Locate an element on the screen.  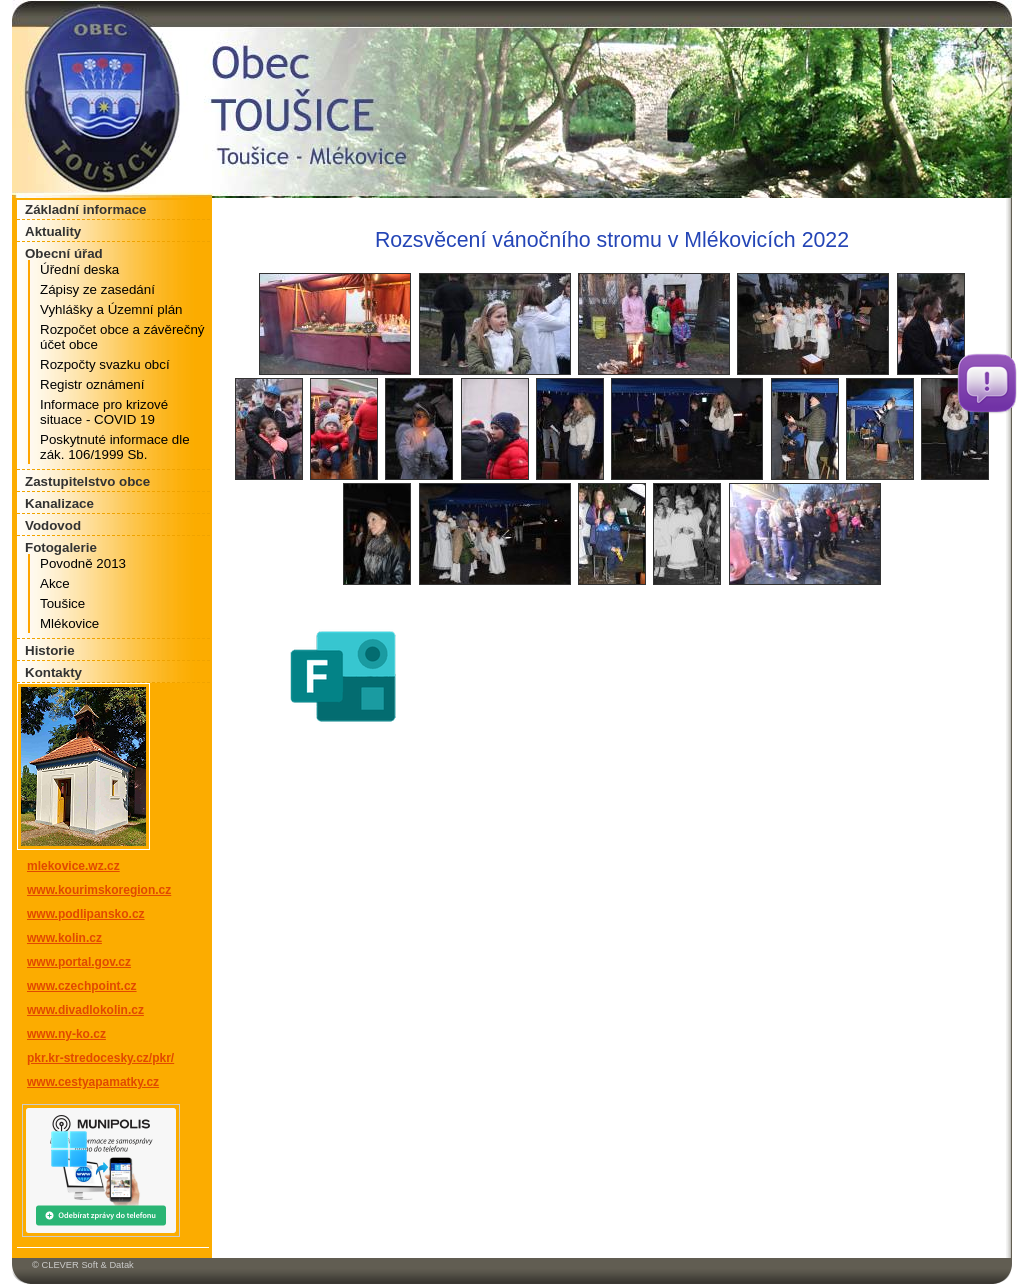
open the windows start menu is located at coordinates (69, 1149).